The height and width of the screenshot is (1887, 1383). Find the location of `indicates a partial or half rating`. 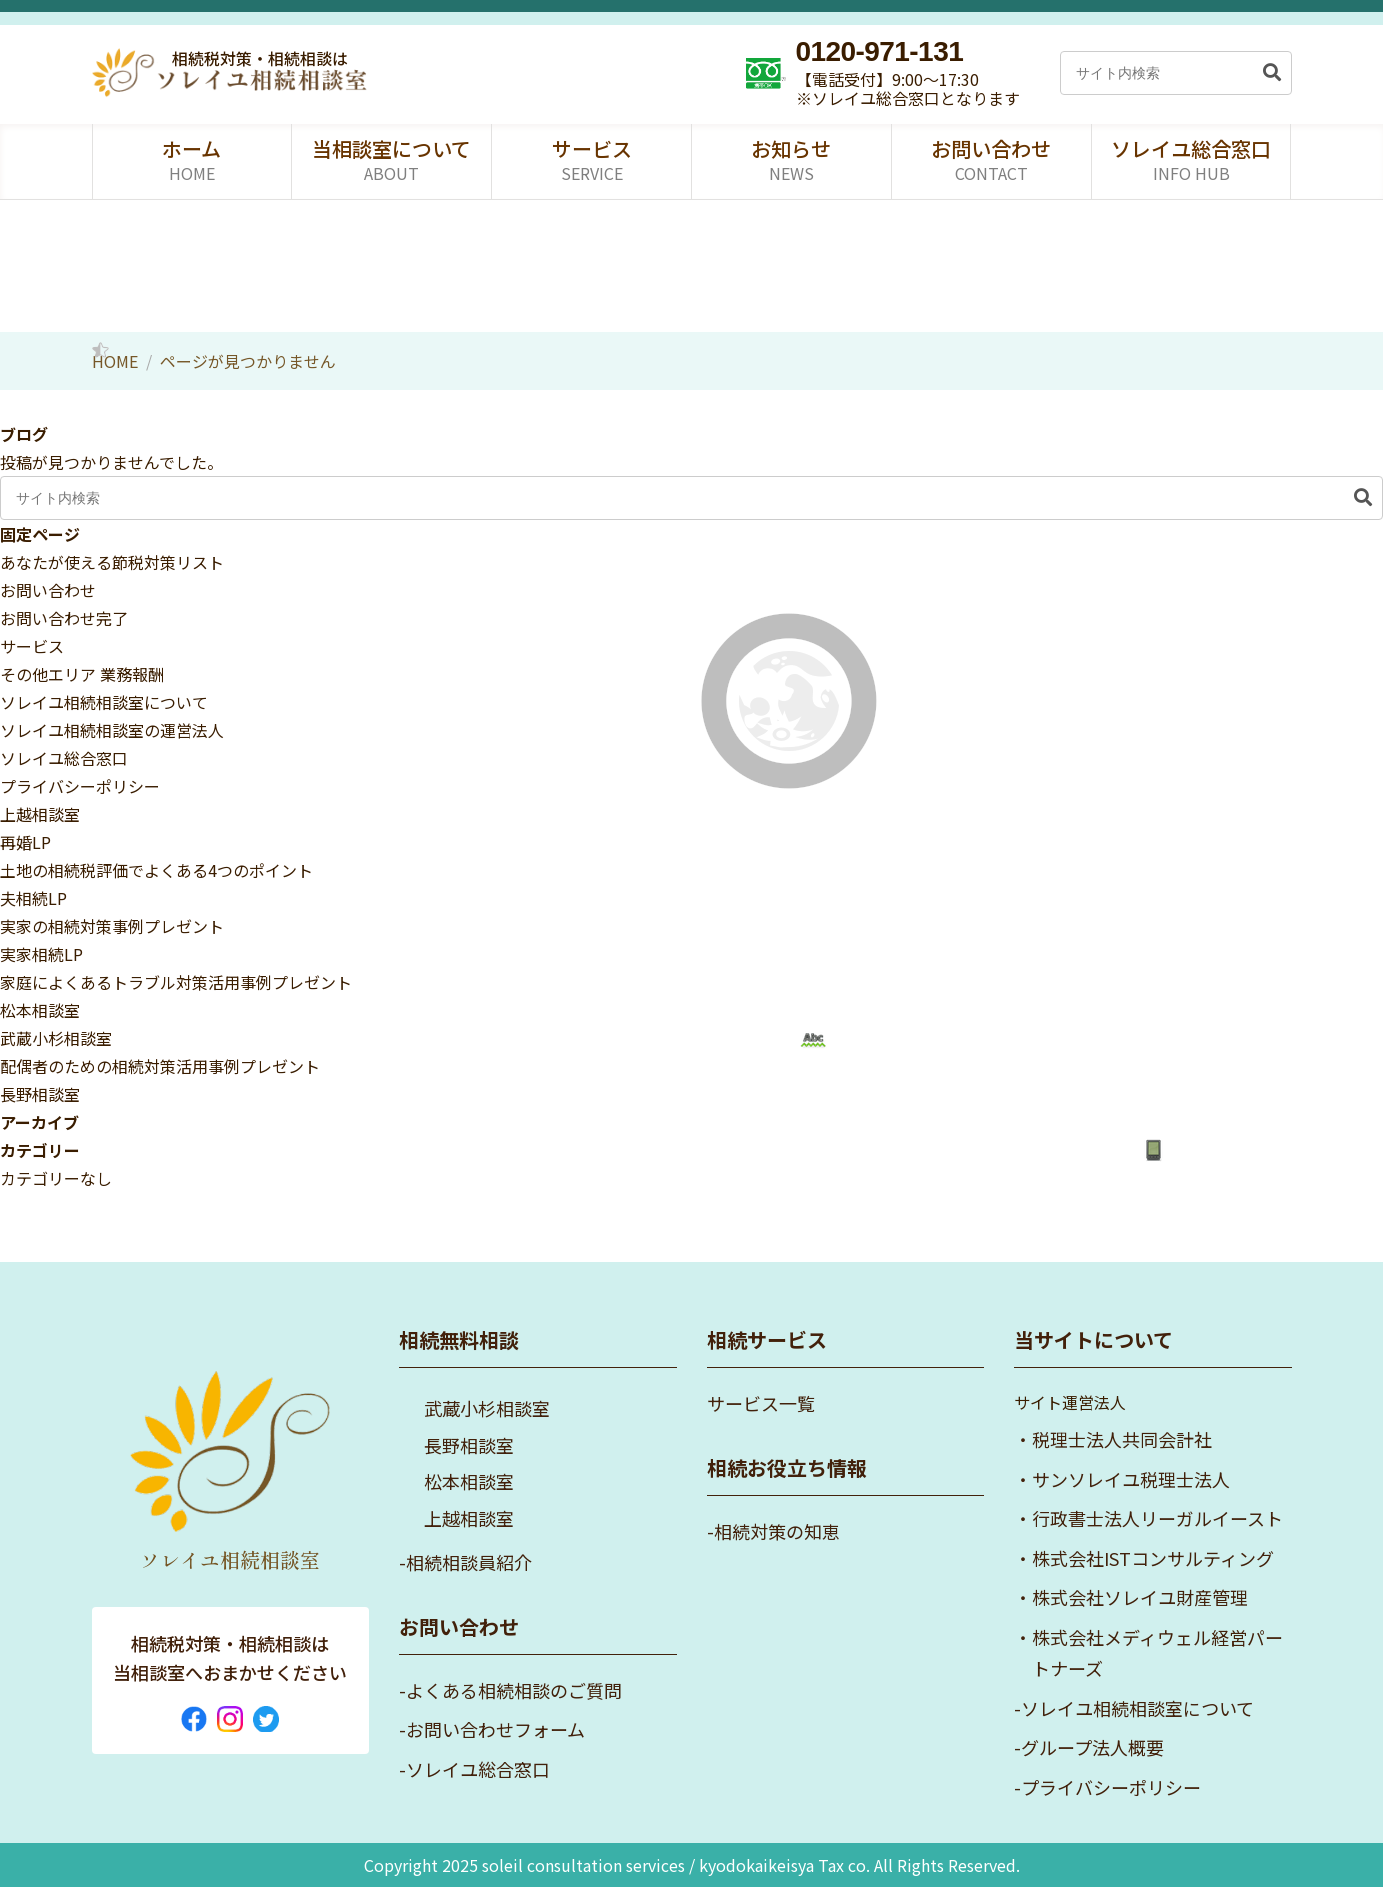

indicates a partial or half rating is located at coordinates (100, 350).